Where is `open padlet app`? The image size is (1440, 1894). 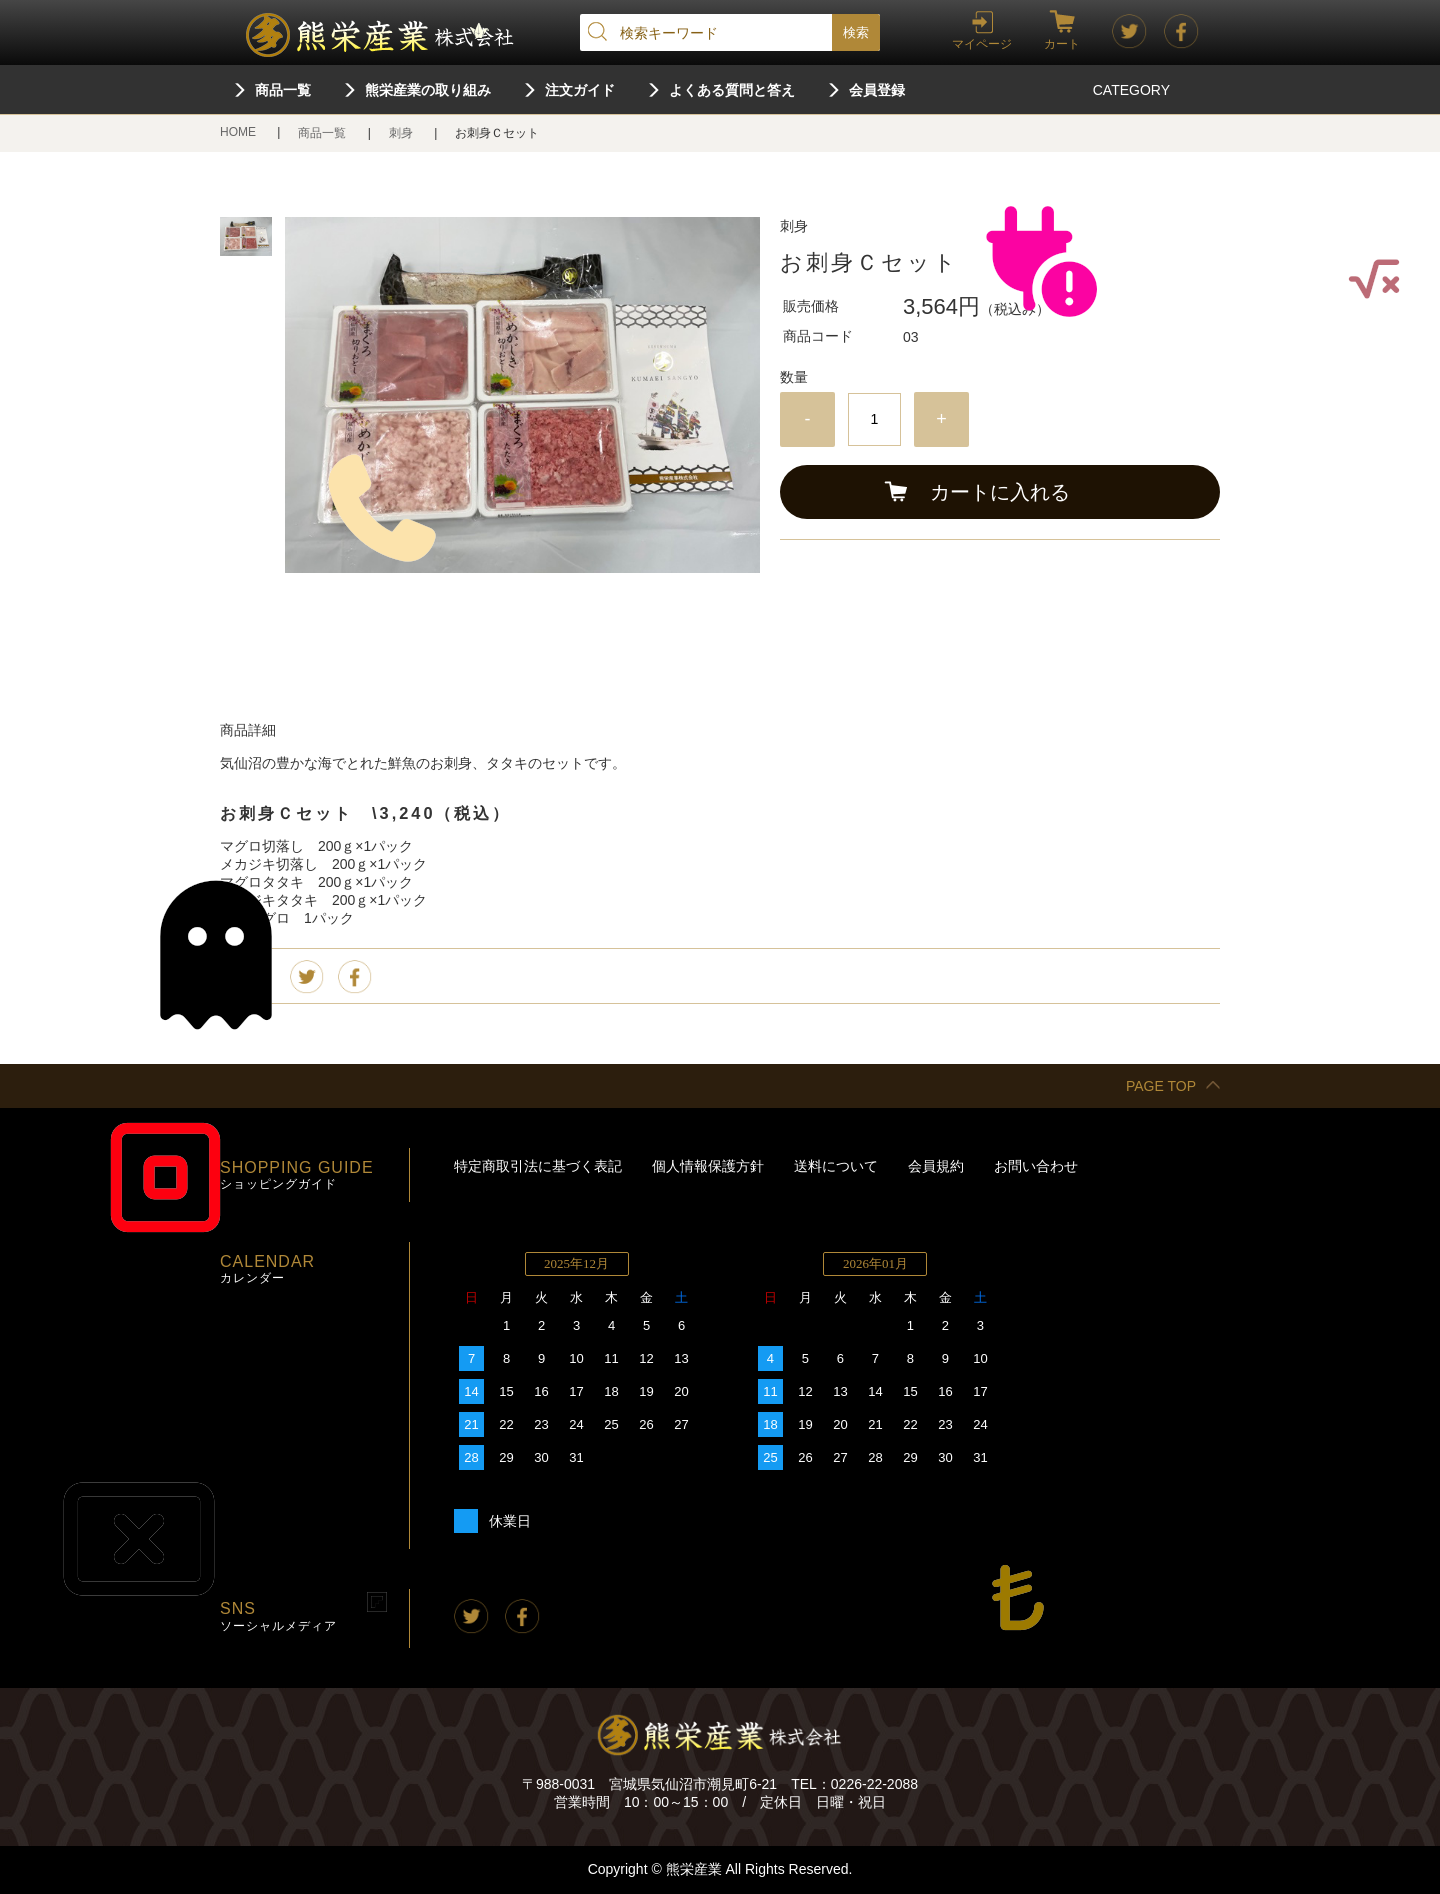
open padlet app is located at coordinates (479, 30).